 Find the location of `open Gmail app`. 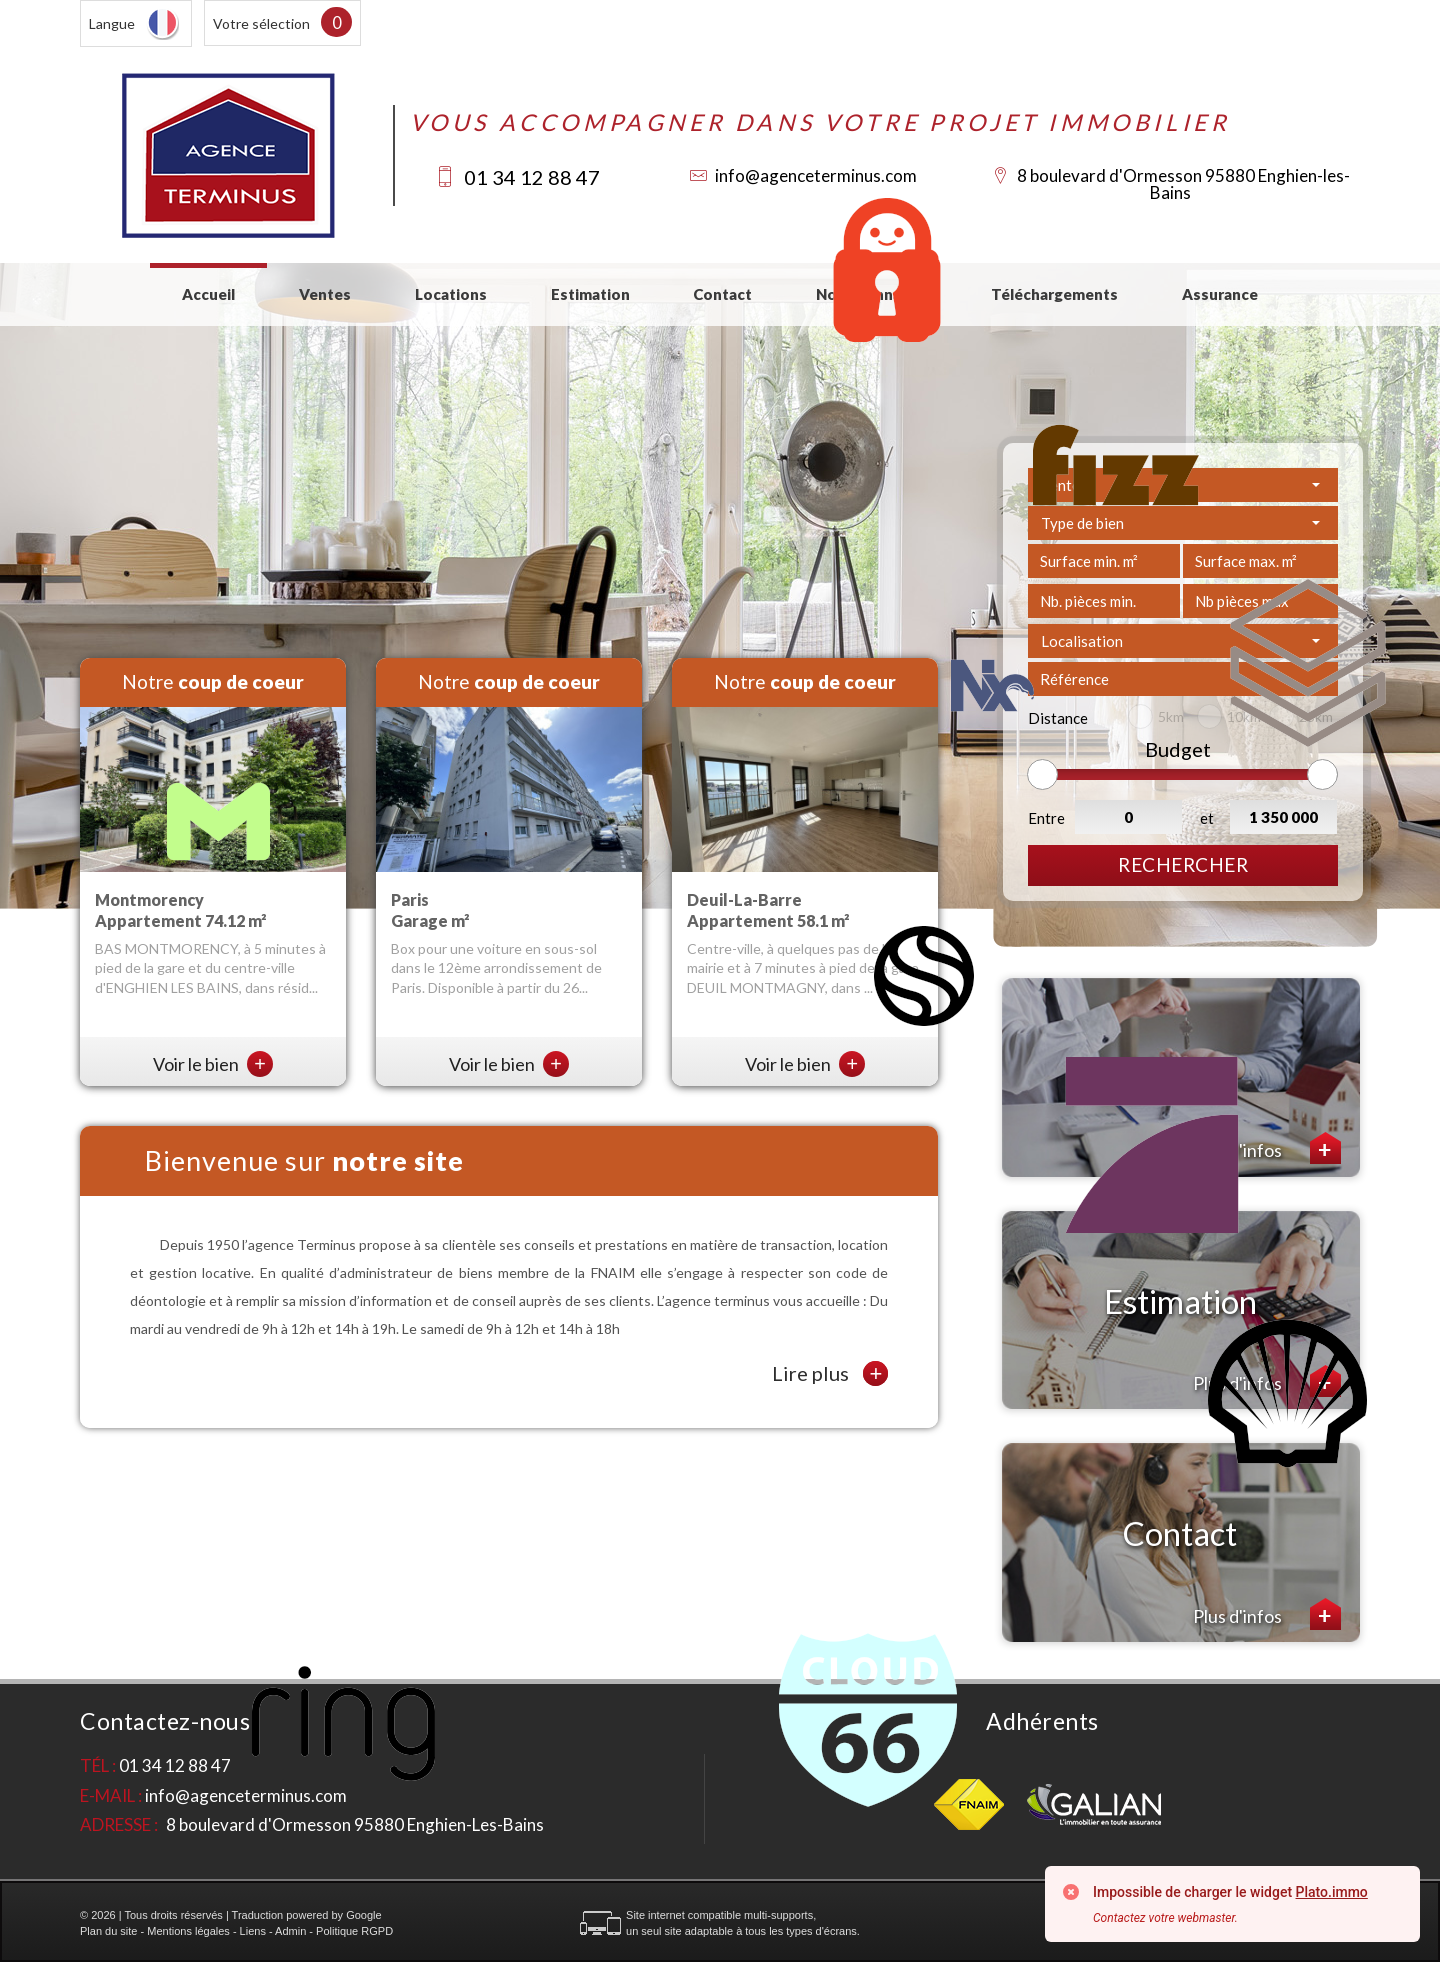

open Gmail app is located at coordinates (218, 821).